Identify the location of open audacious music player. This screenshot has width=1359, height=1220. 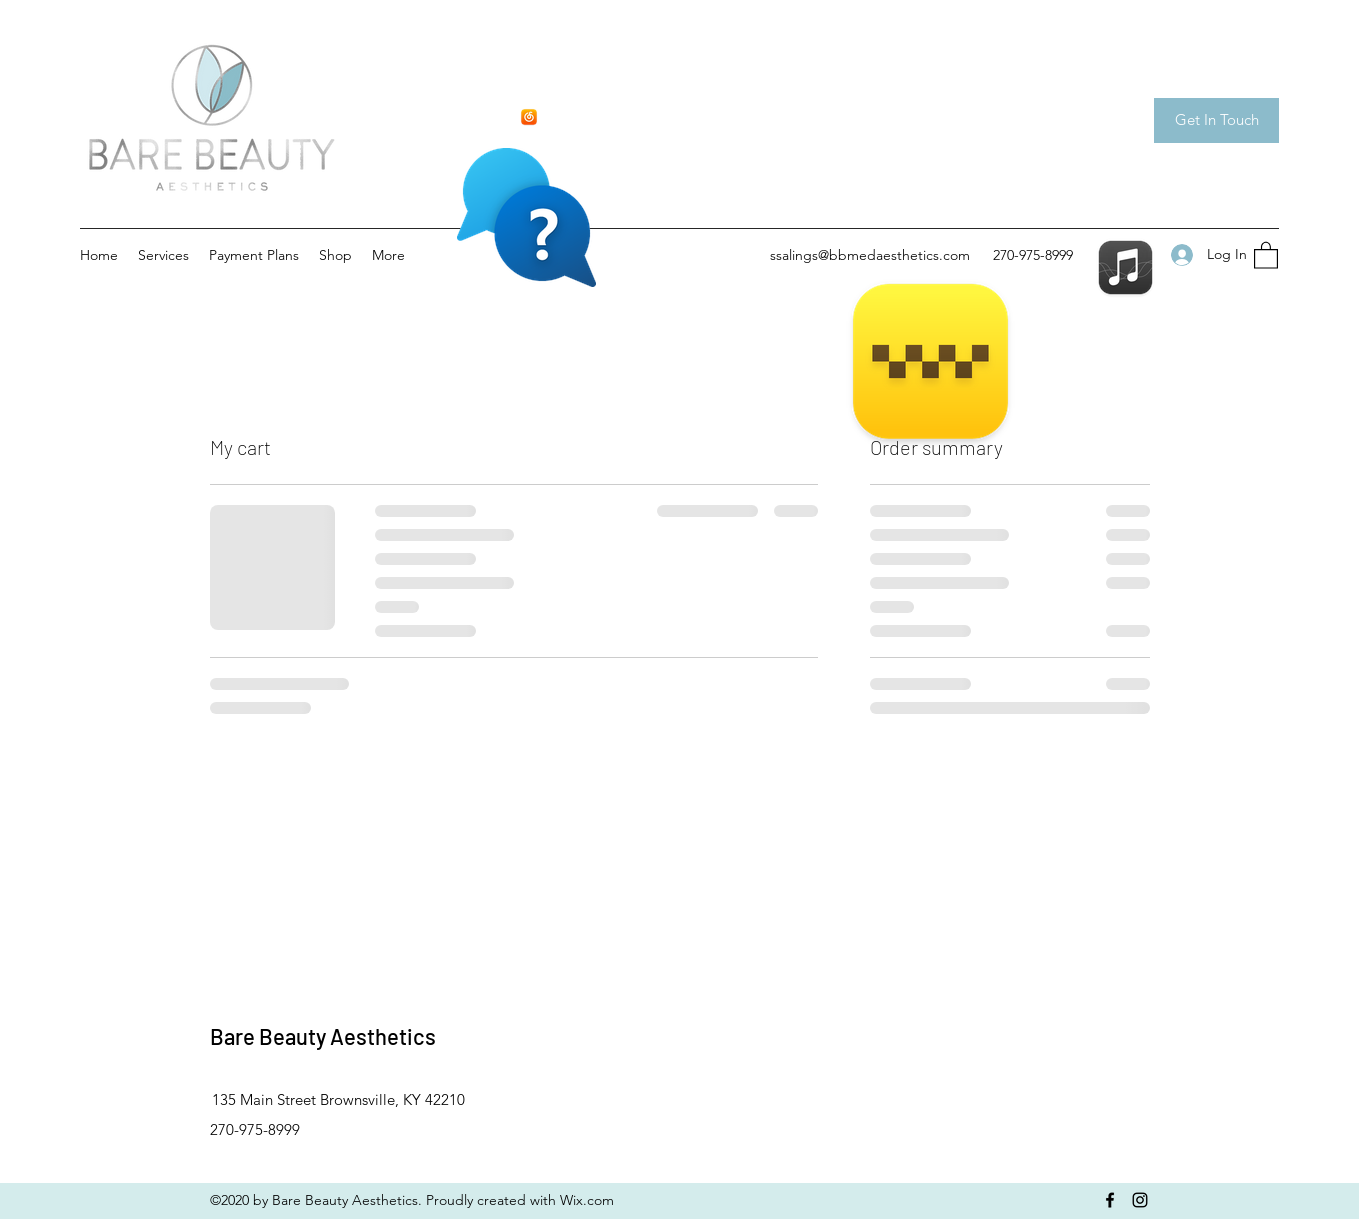
(1125, 267).